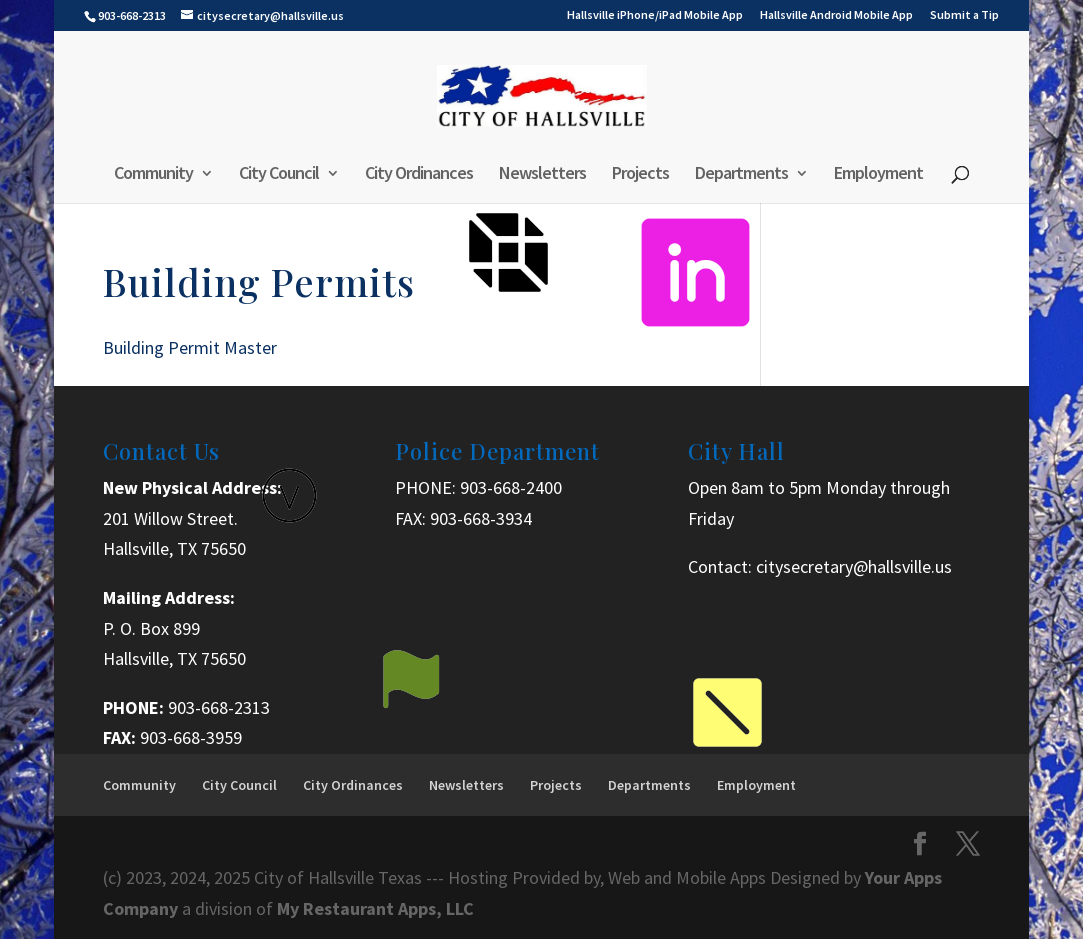  I want to click on indicates items or options starting with the letter V, so click(289, 495).